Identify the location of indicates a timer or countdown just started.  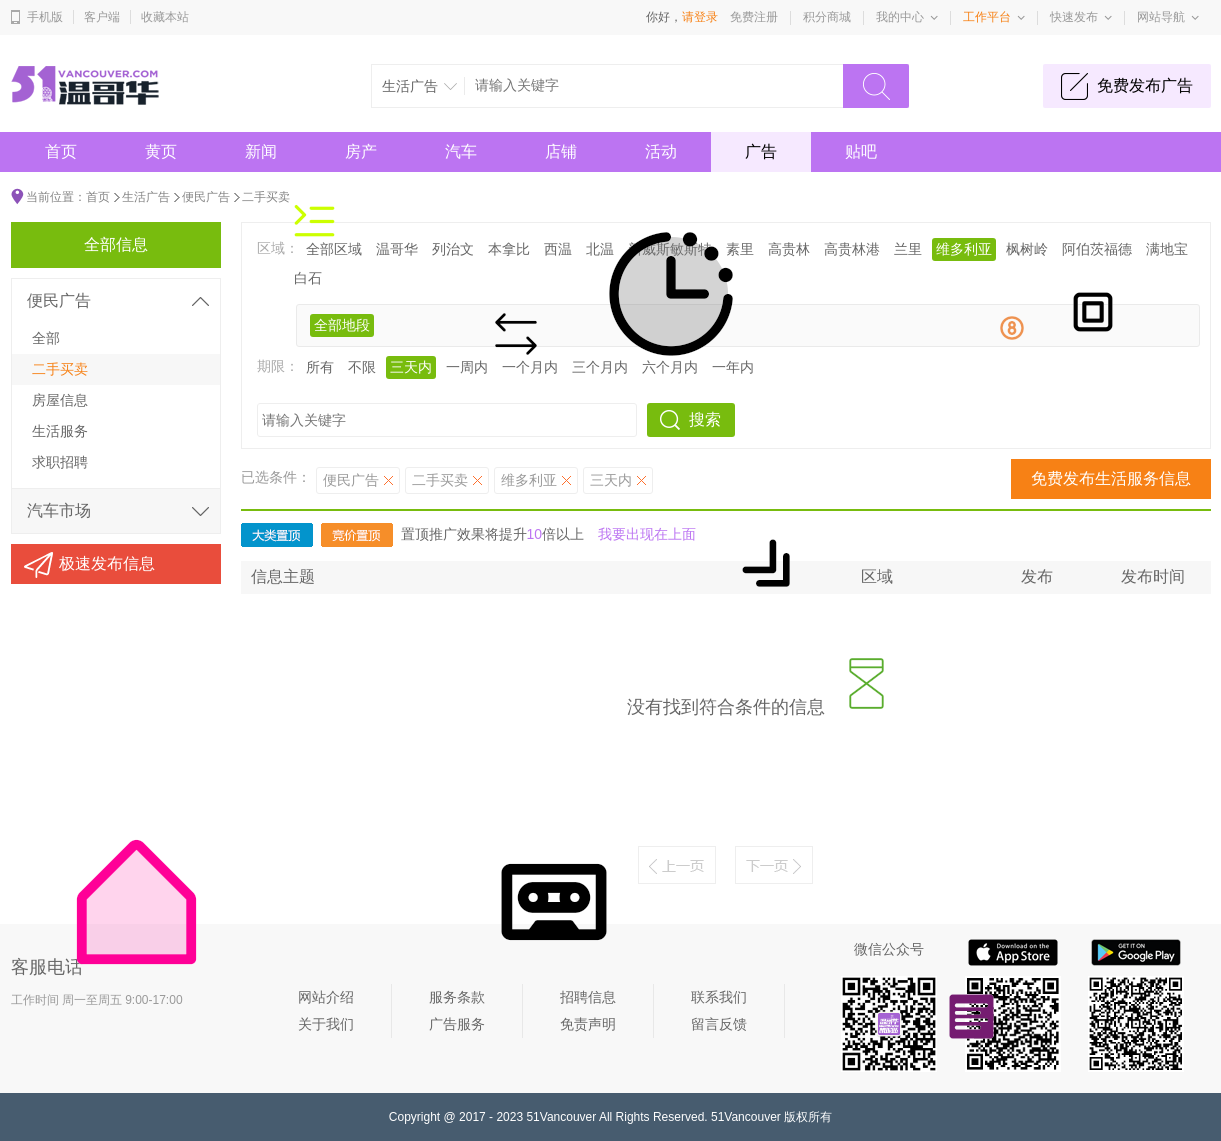
(866, 683).